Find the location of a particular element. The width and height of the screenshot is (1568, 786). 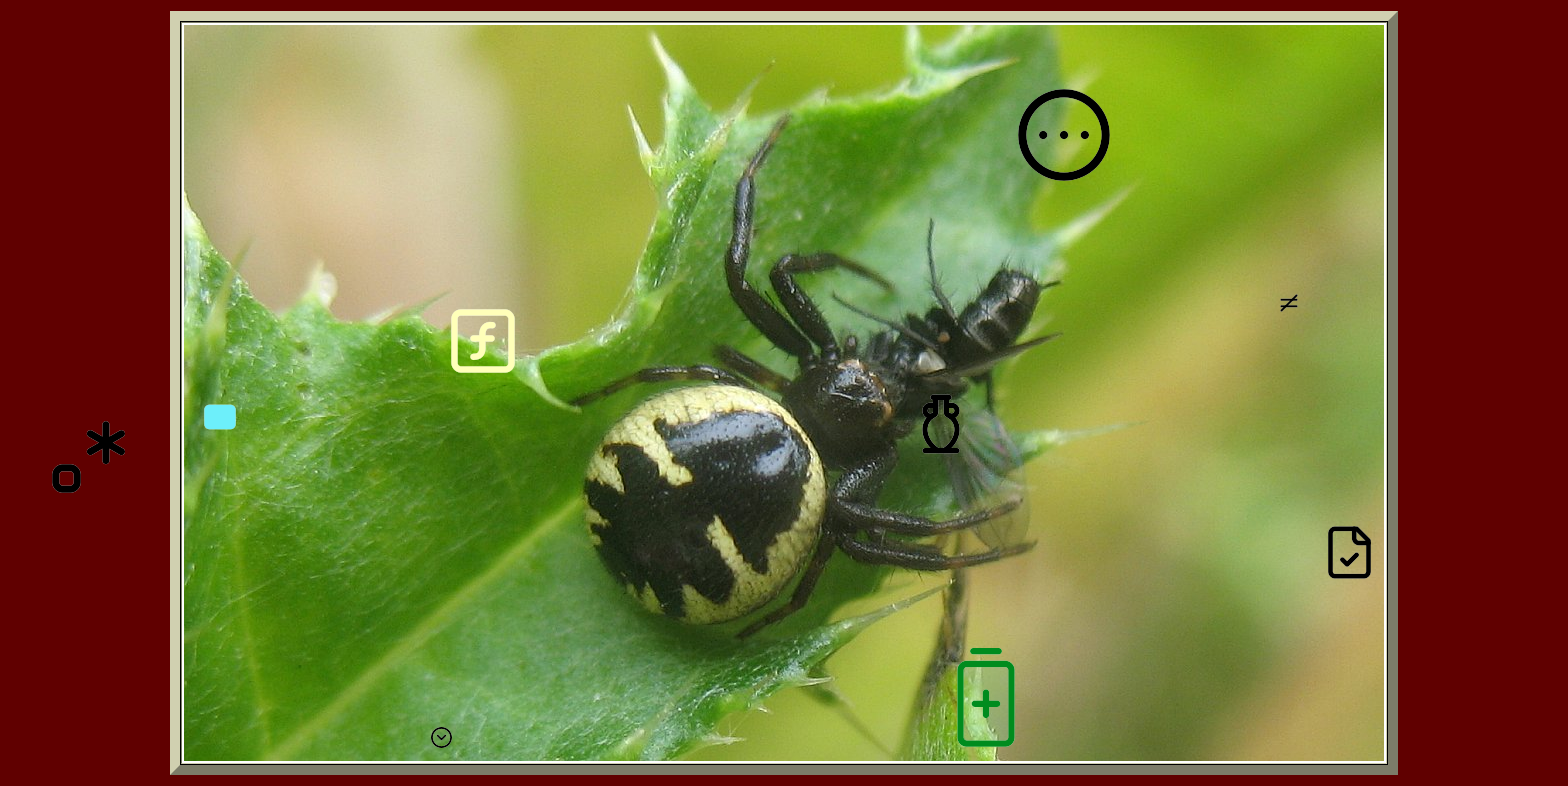

add or enable battery saver mode is located at coordinates (986, 699).